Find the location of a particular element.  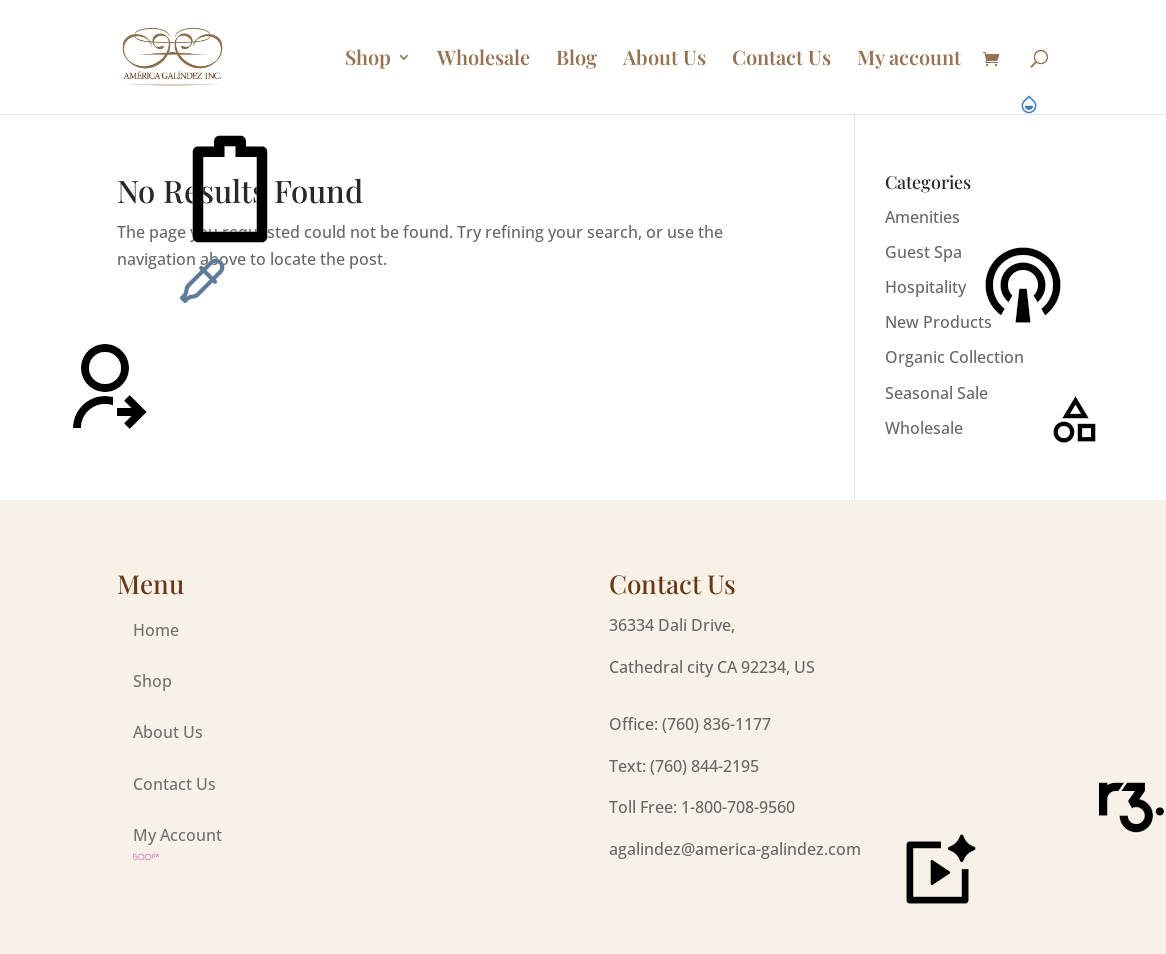

access AI-powered video tools is located at coordinates (937, 872).